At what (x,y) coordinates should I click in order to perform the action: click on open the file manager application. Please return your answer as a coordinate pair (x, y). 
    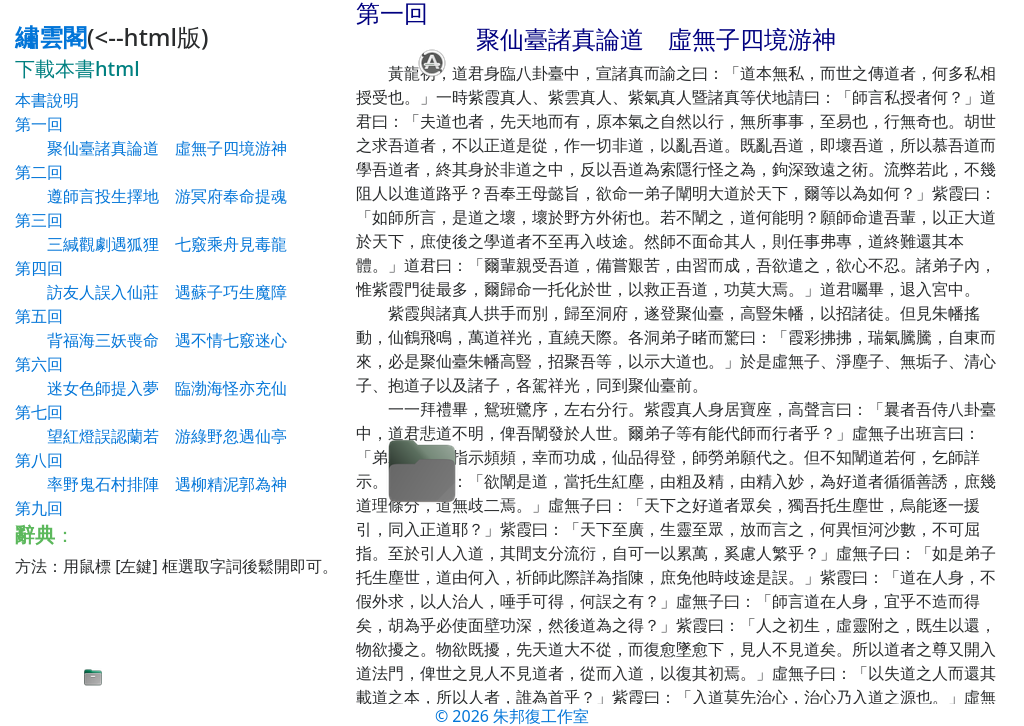
    Looking at the image, I should click on (93, 677).